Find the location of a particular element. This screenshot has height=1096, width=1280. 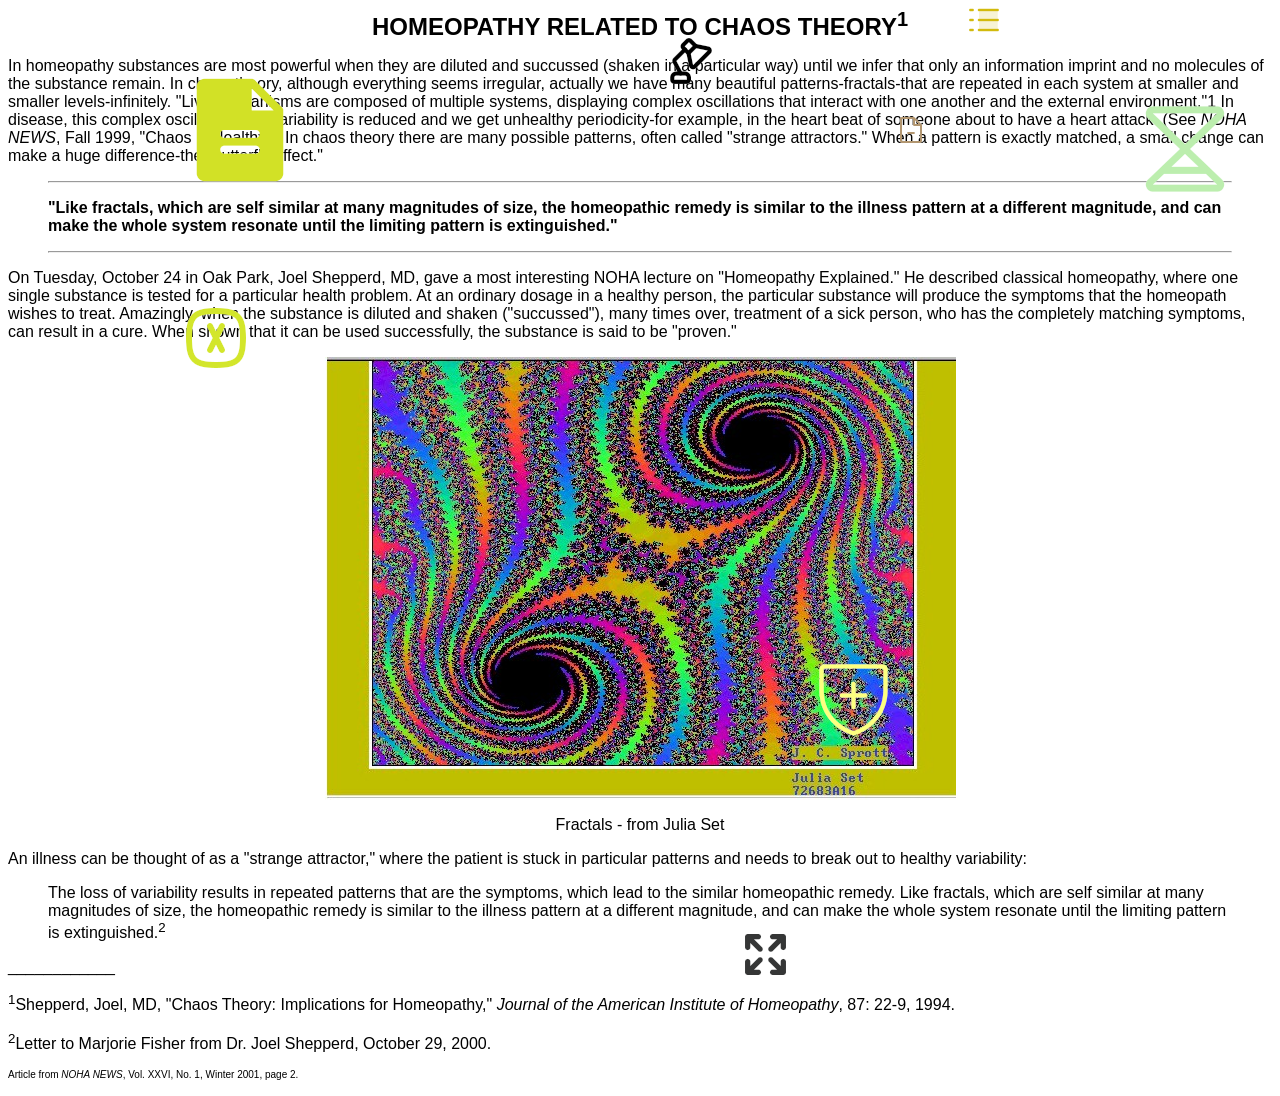

close or dismiss a dialog is located at coordinates (216, 338).